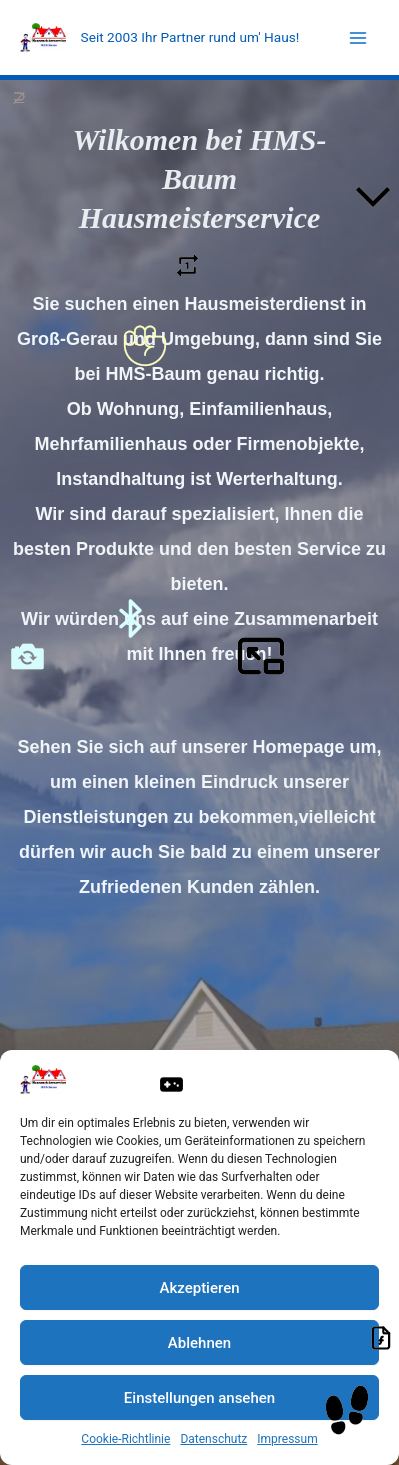 Image resolution: width=399 pixels, height=1465 pixels. I want to click on indicates solidarity or support action, so click(145, 345).